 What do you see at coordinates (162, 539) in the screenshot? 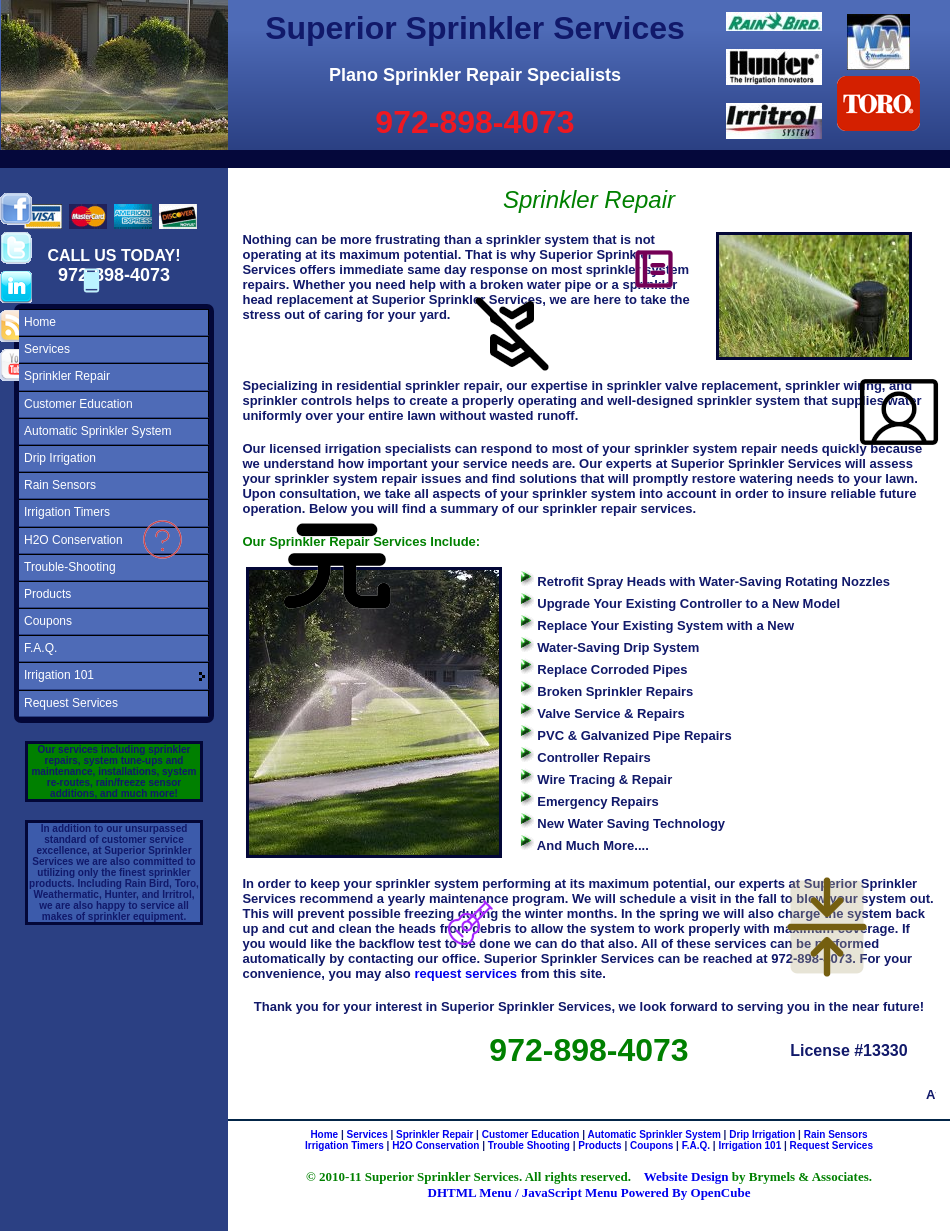
I see `access help or support` at bounding box center [162, 539].